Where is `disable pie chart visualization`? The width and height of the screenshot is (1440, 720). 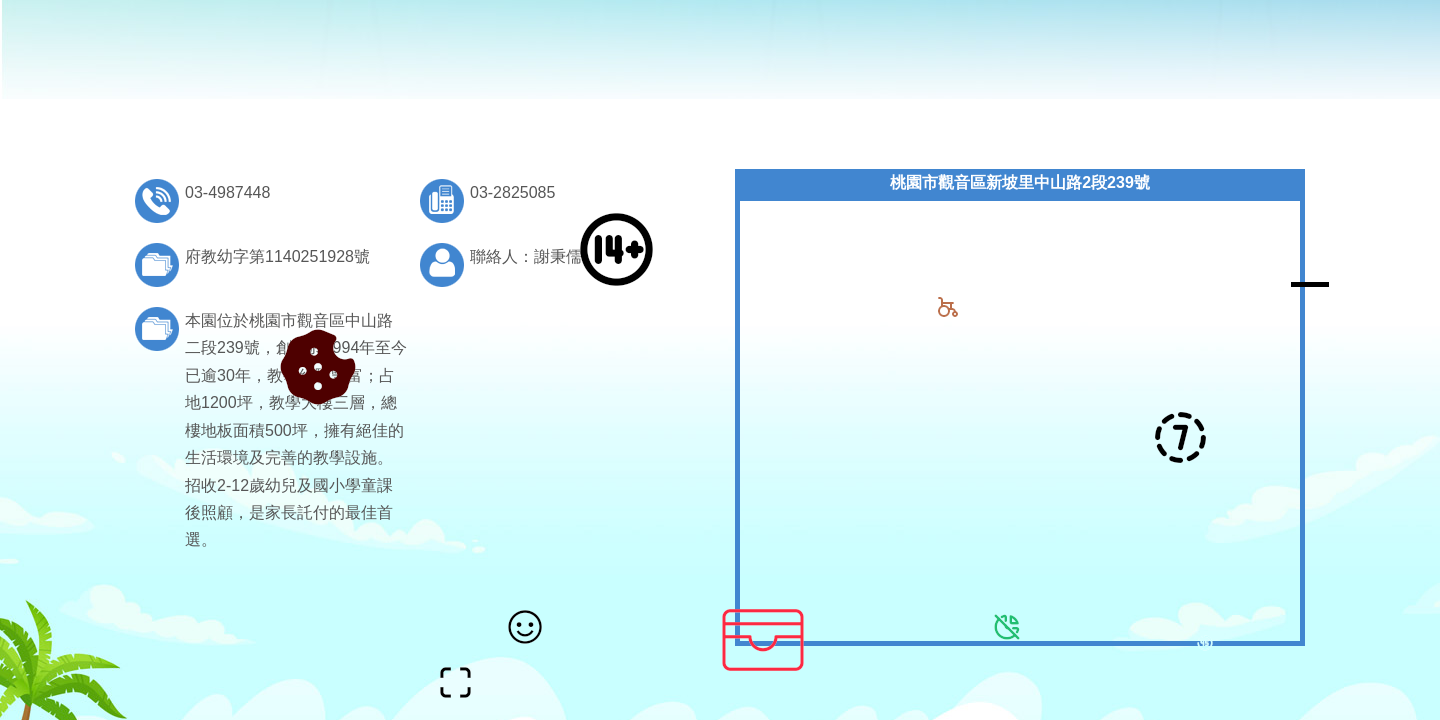 disable pie chart visualization is located at coordinates (1007, 627).